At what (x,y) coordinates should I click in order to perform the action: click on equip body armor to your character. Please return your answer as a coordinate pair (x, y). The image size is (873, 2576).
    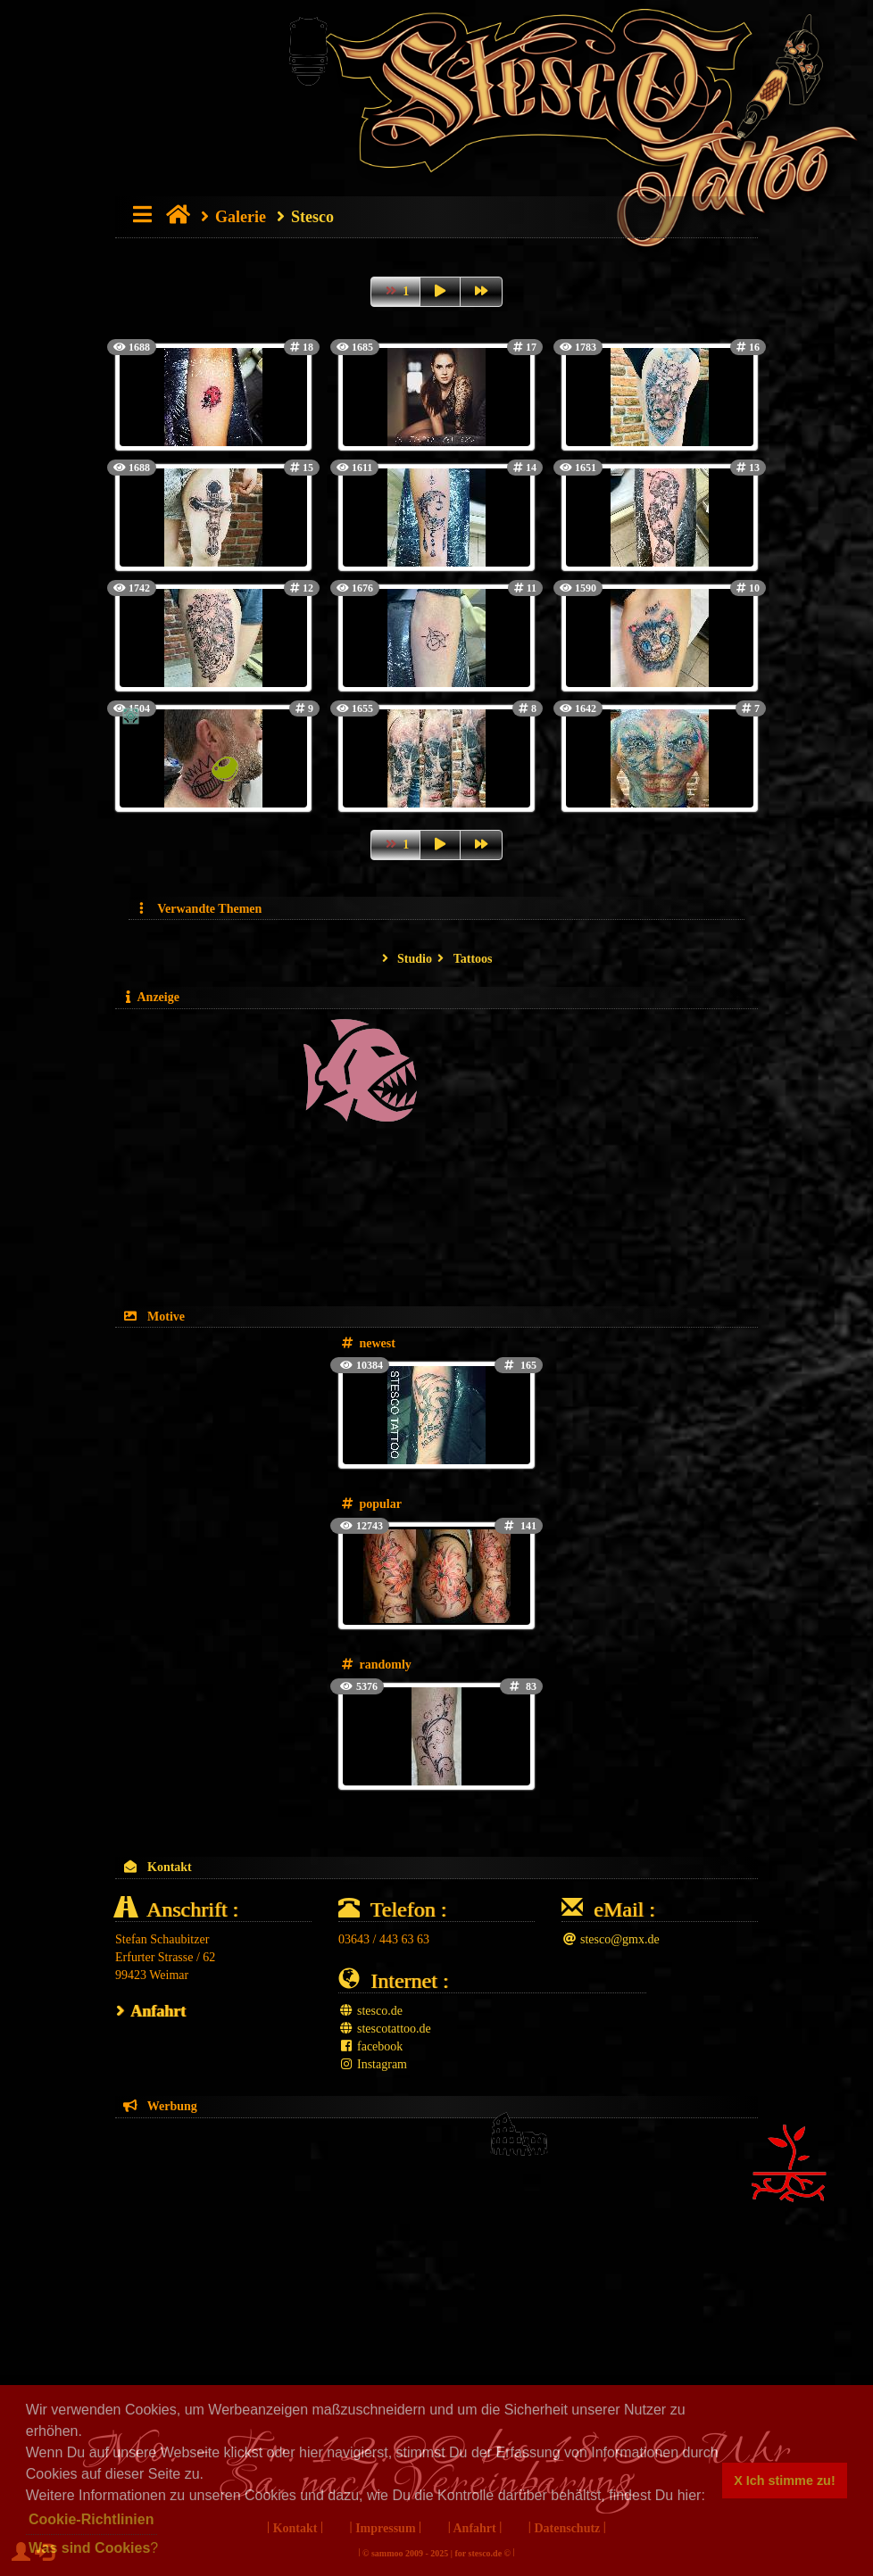
    Looking at the image, I should click on (308, 51).